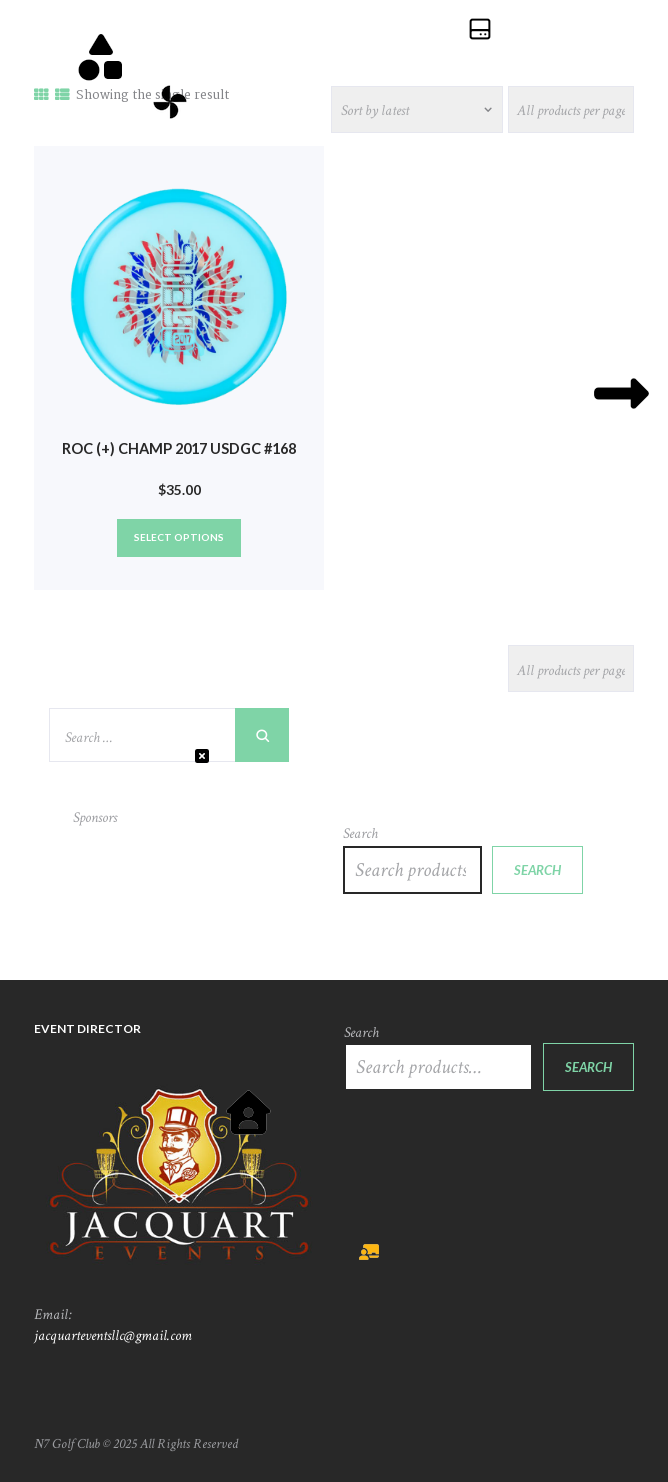  I want to click on access toys or games section, so click(170, 102).